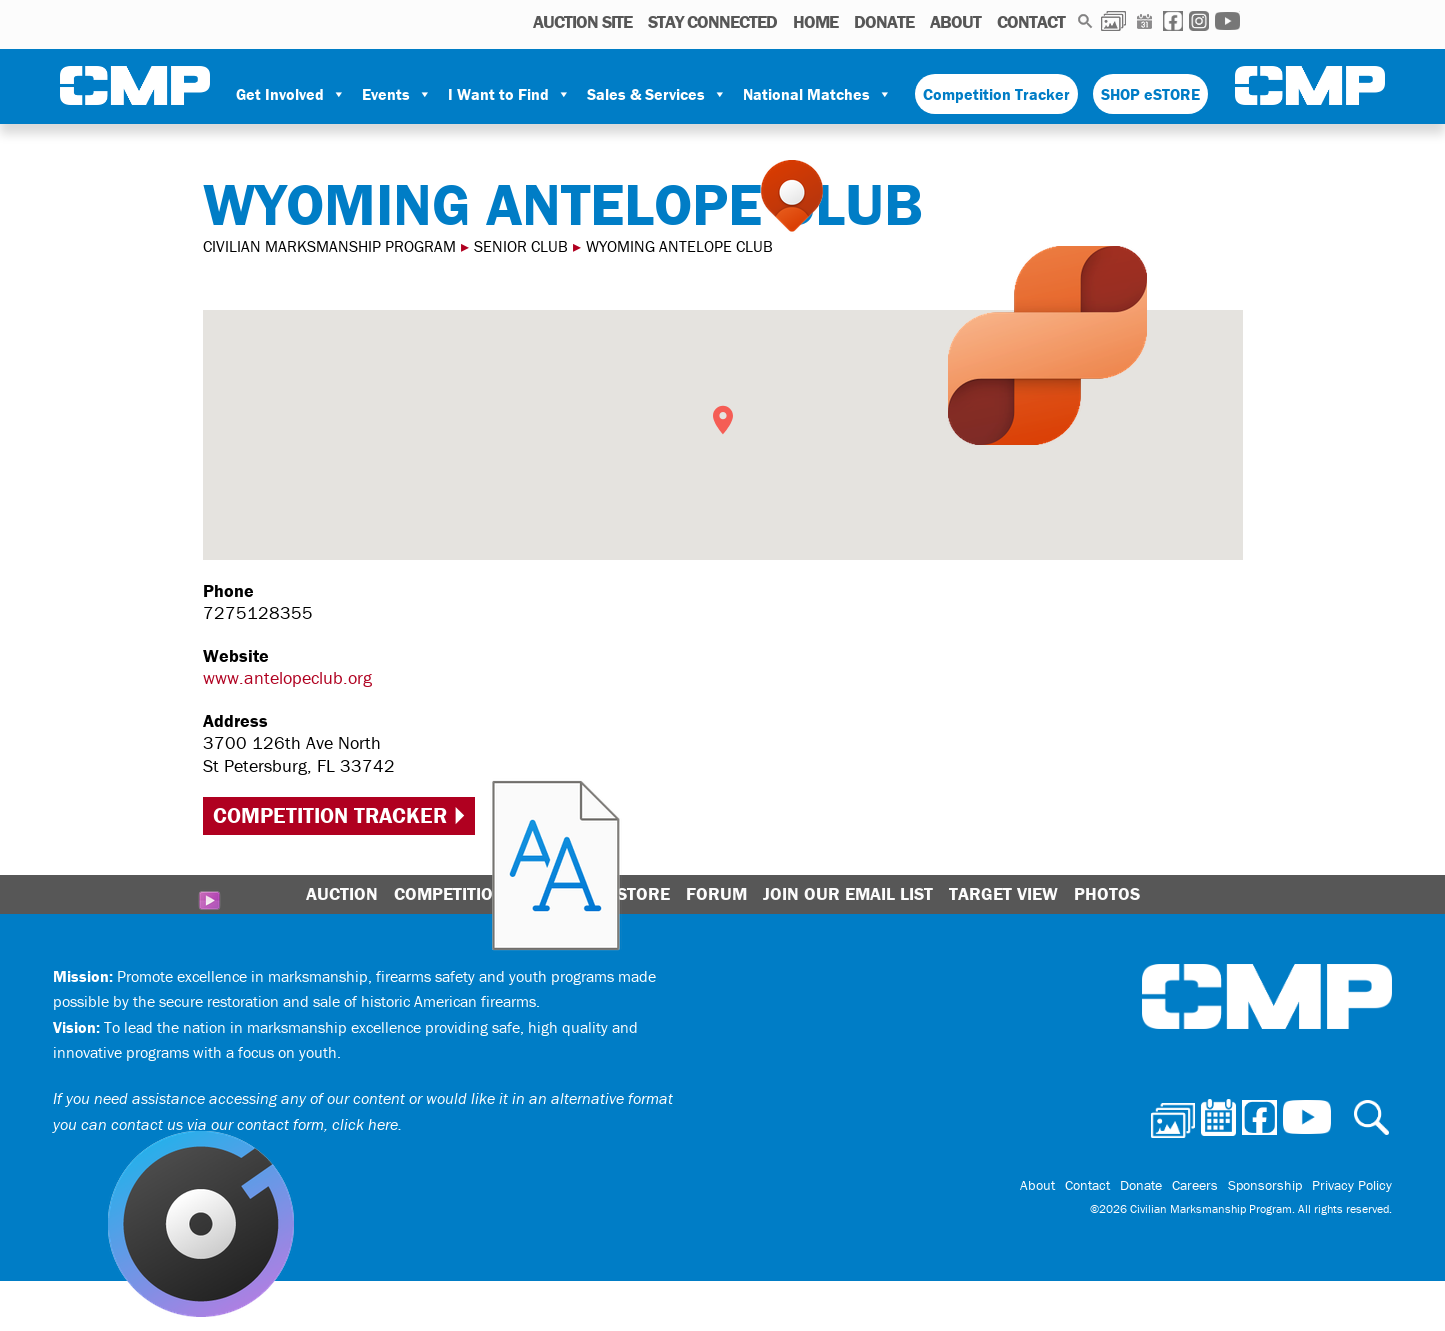  What do you see at coordinates (209, 900) in the screenshot?
I see `open totem media player` at bounding box center [209, 900].